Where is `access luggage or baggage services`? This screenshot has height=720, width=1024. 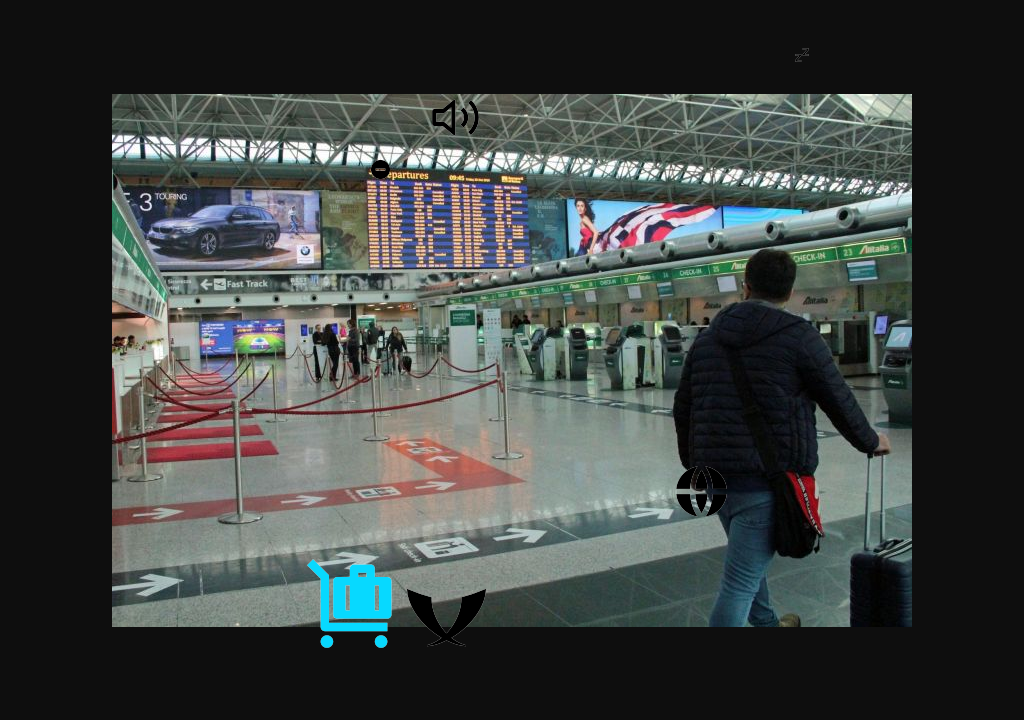 access luggage or baggage services is located at coordinates (354, 602).